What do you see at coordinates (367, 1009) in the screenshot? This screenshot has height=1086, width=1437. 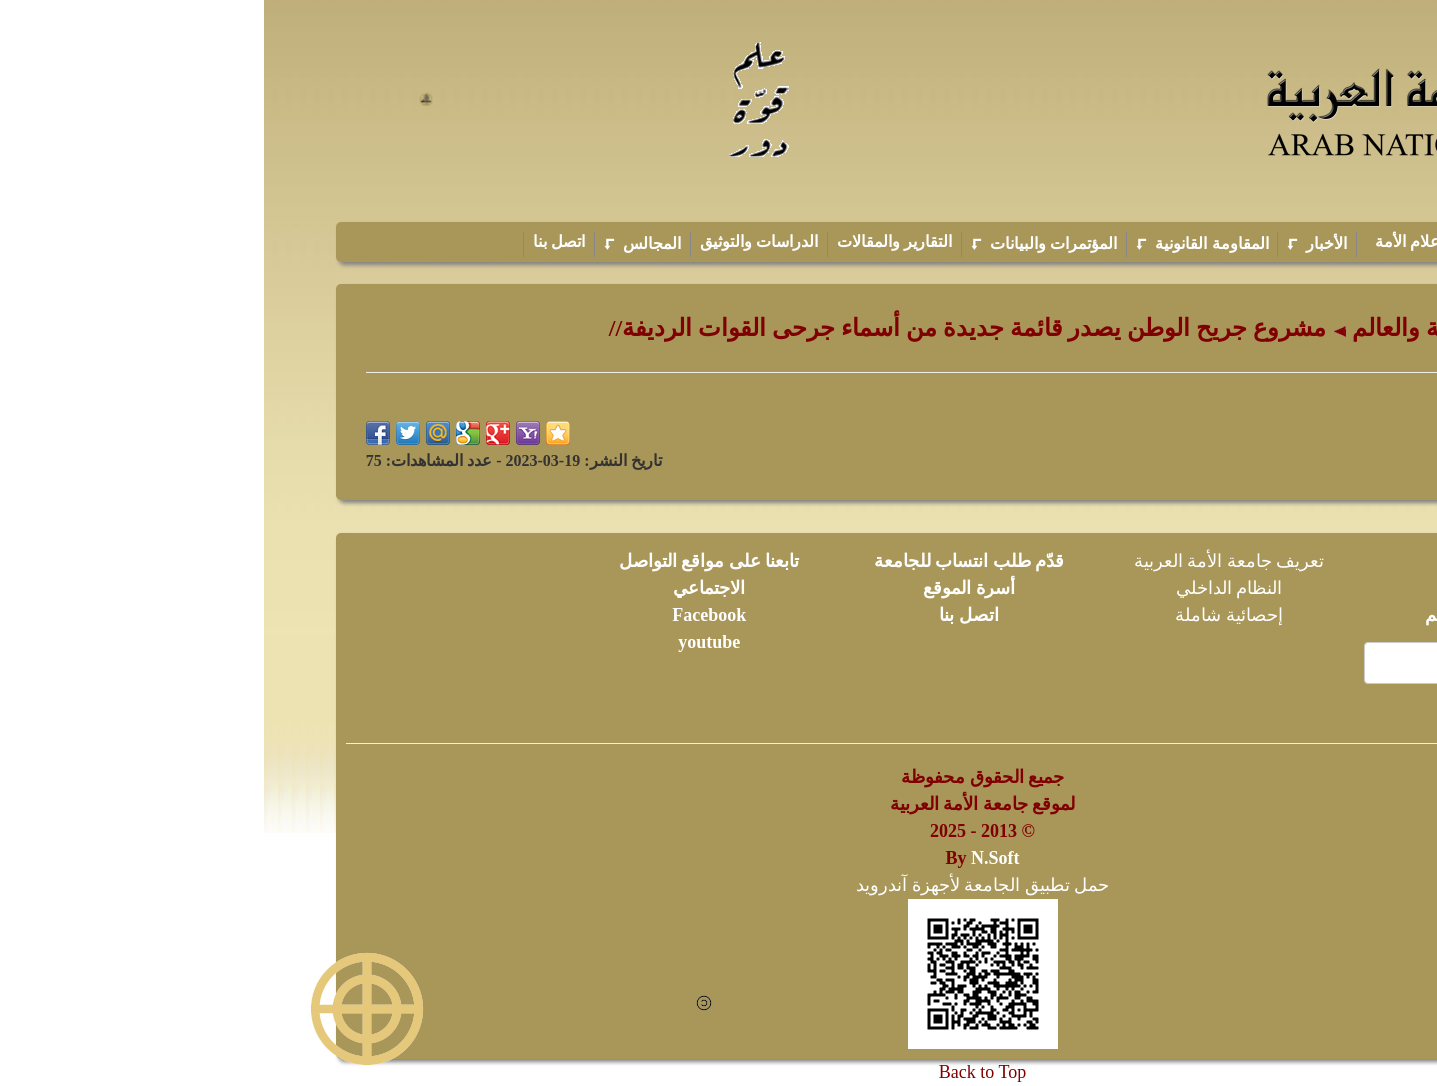 I see `view polar chart or radial data visualization` at bounding box center [367, 1009].